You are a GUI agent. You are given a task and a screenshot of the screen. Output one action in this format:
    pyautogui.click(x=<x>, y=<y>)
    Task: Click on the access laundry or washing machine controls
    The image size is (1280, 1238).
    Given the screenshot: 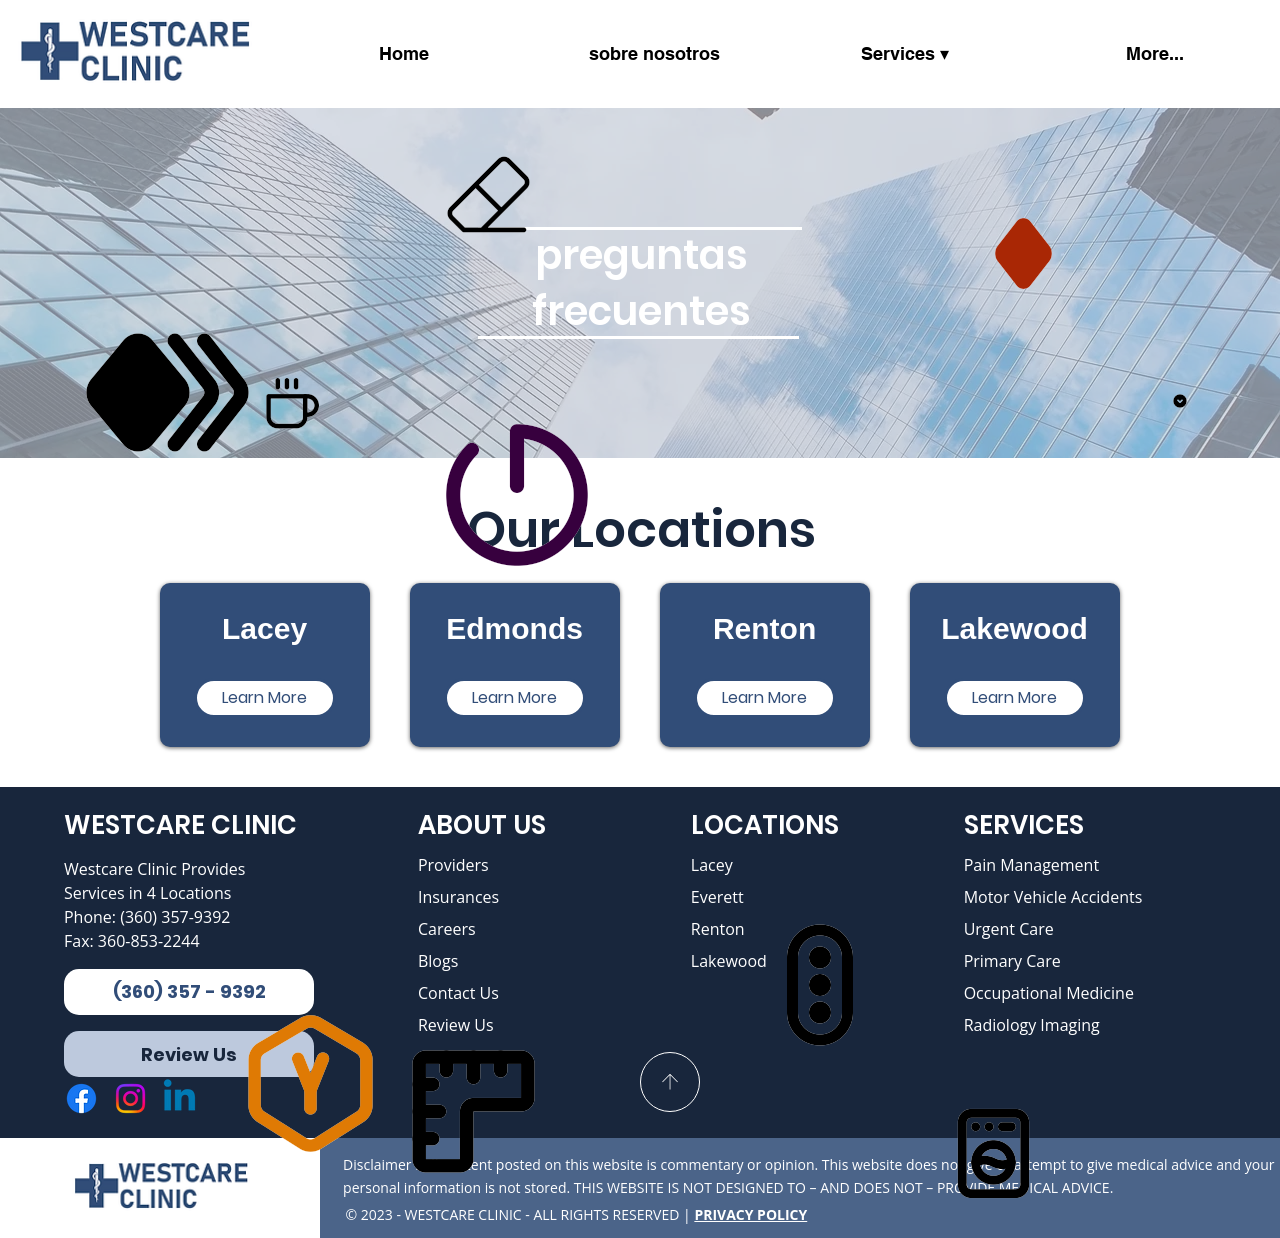 What is the action you would take?
    pyautogui.click(x=993, y=1153)
    